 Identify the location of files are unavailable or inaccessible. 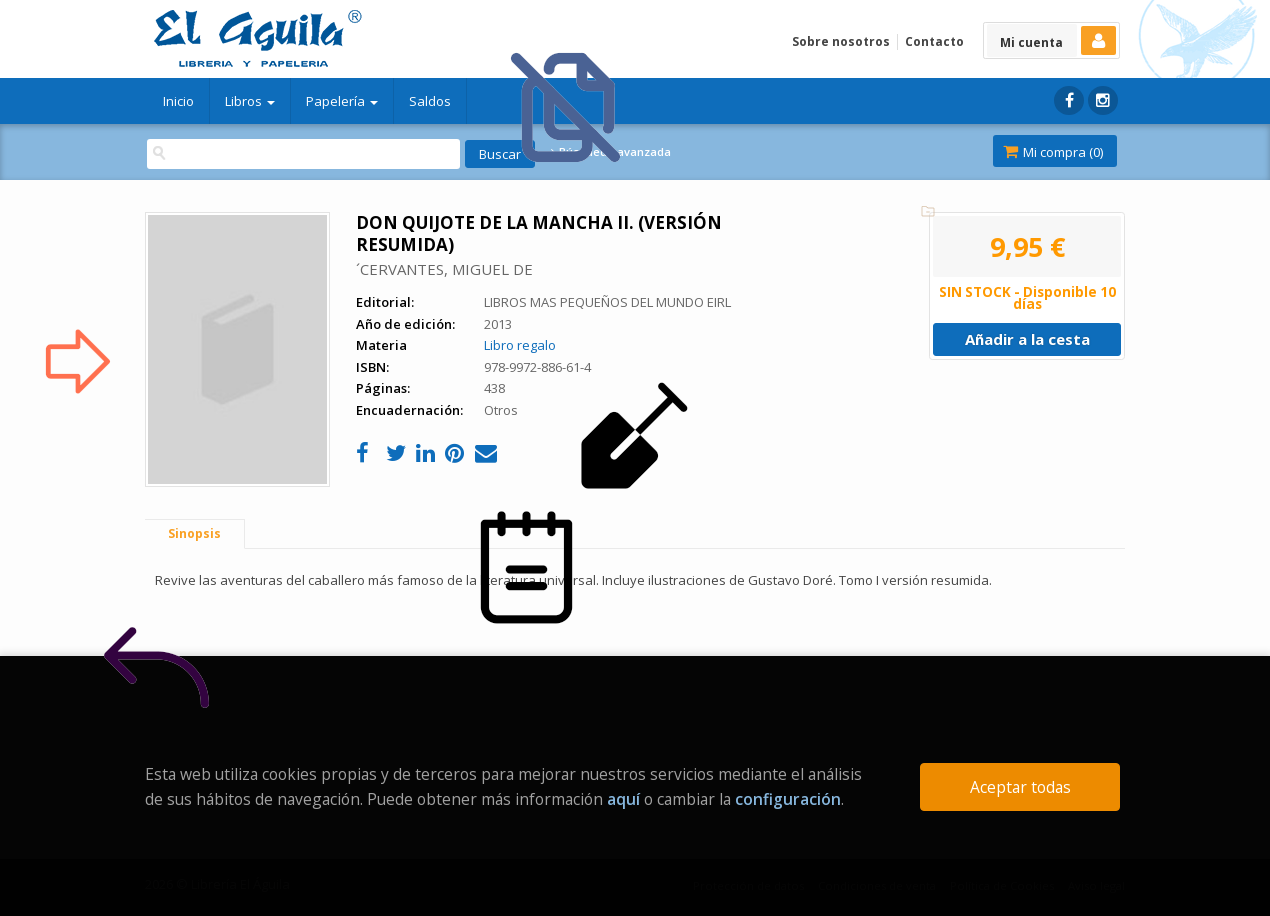
(565, 107).